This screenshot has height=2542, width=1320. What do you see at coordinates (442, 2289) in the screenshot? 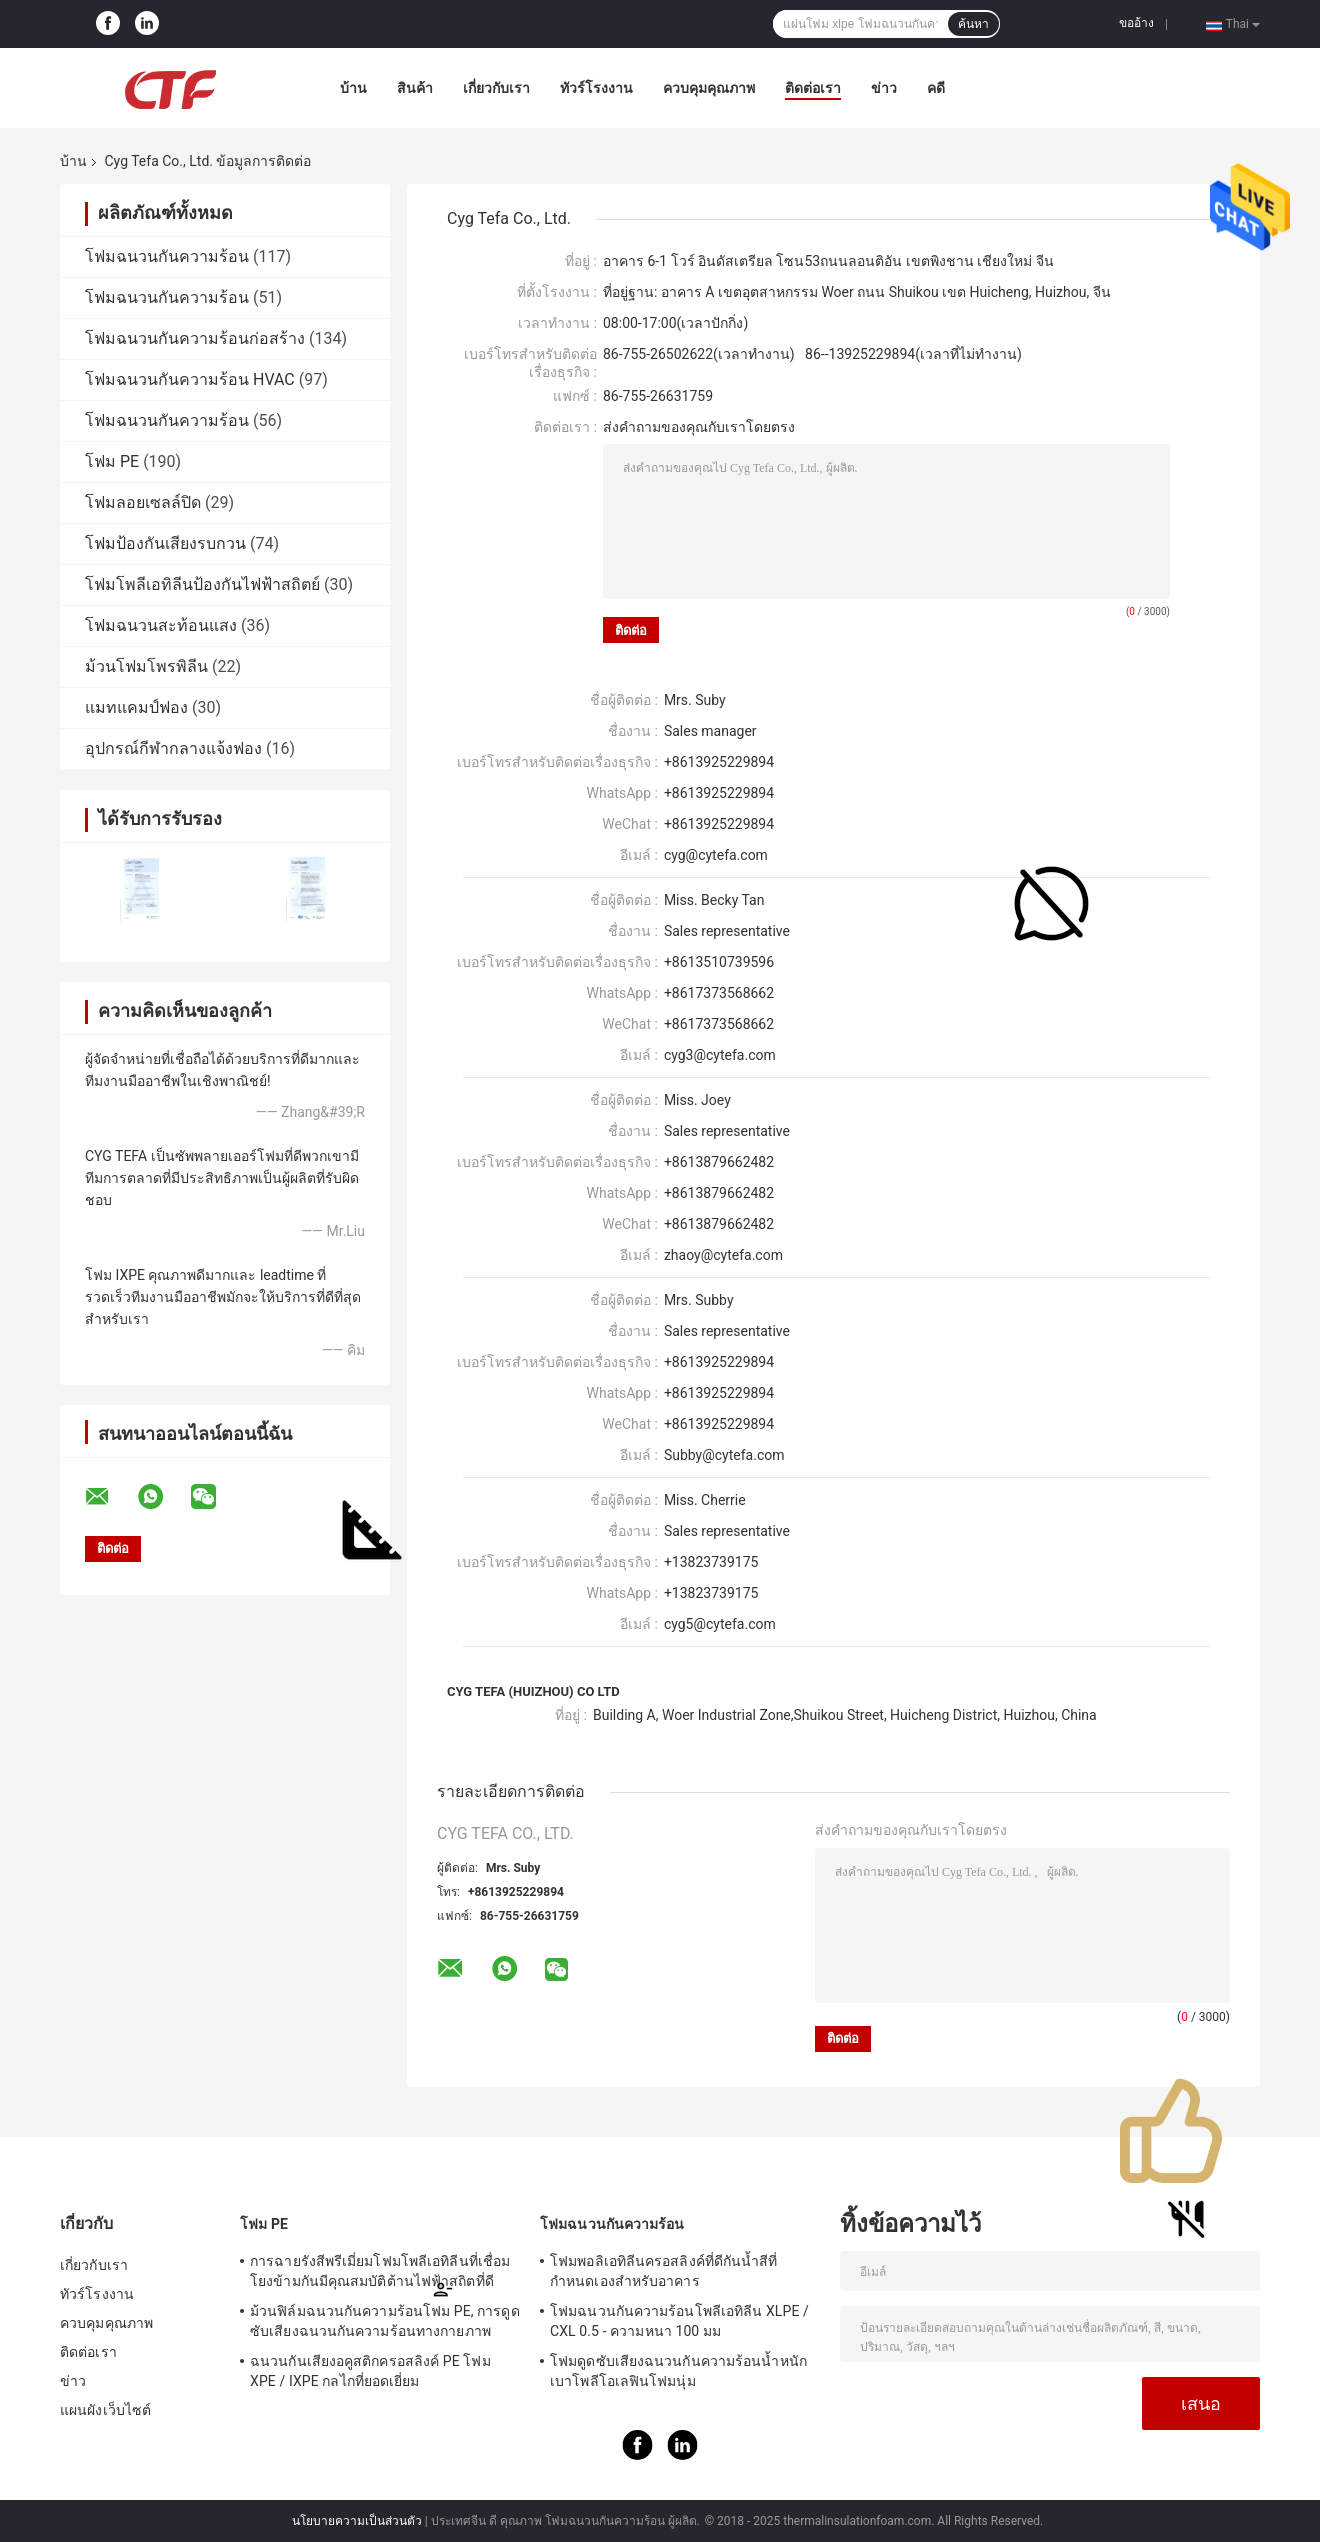
I see `remove a contact or friend` at bounding box center [442, 2289].